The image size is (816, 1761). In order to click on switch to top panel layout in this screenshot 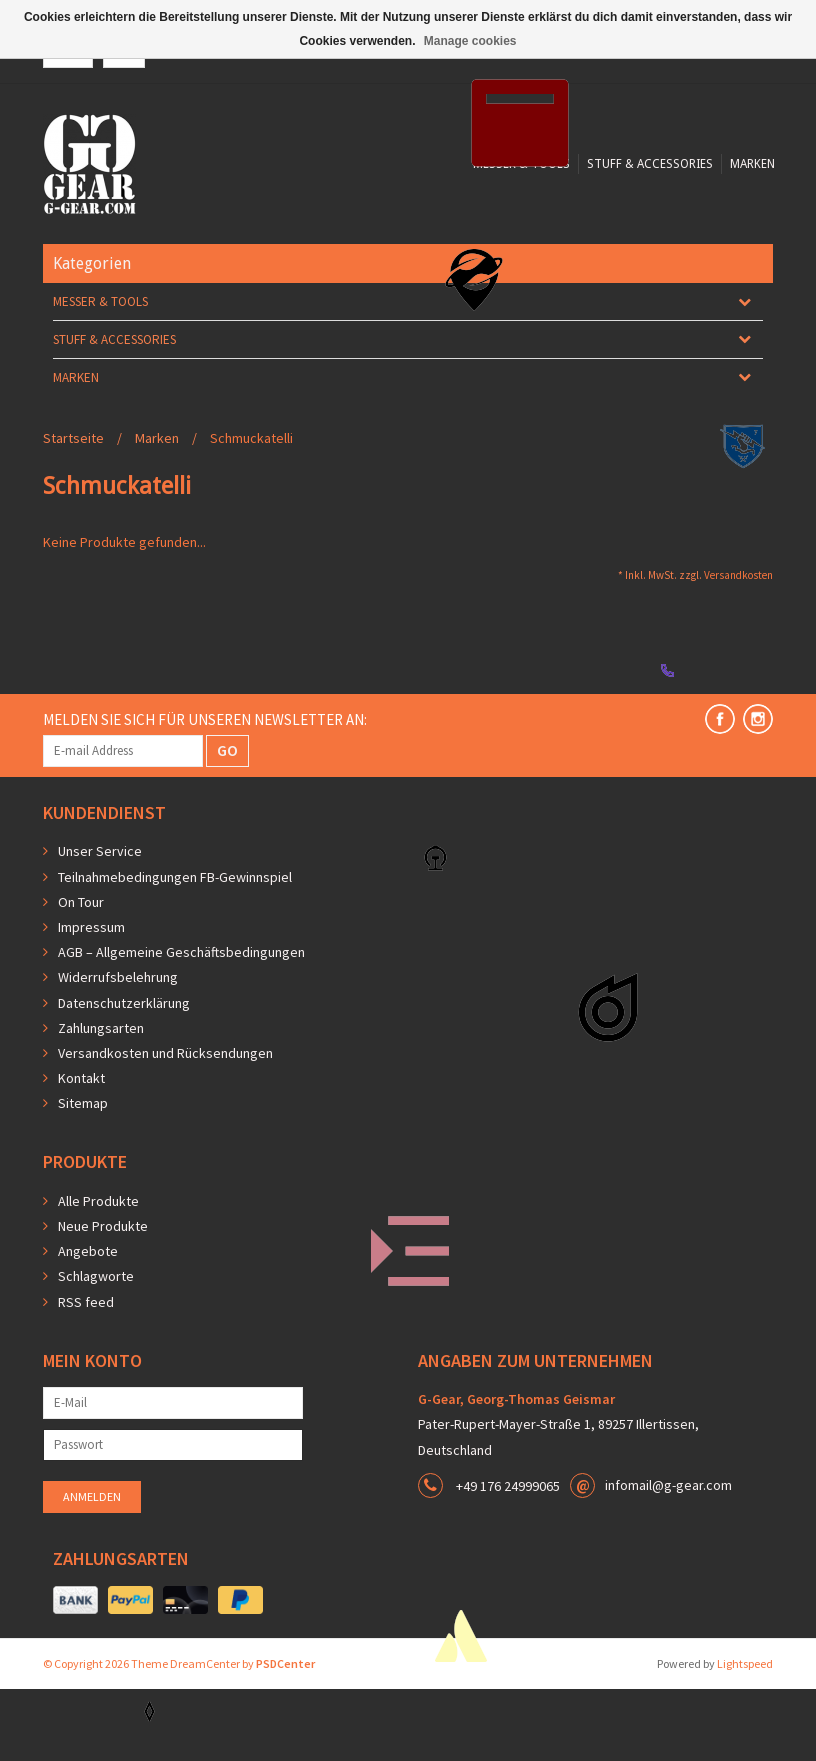, I will do `click(520, 123)`.